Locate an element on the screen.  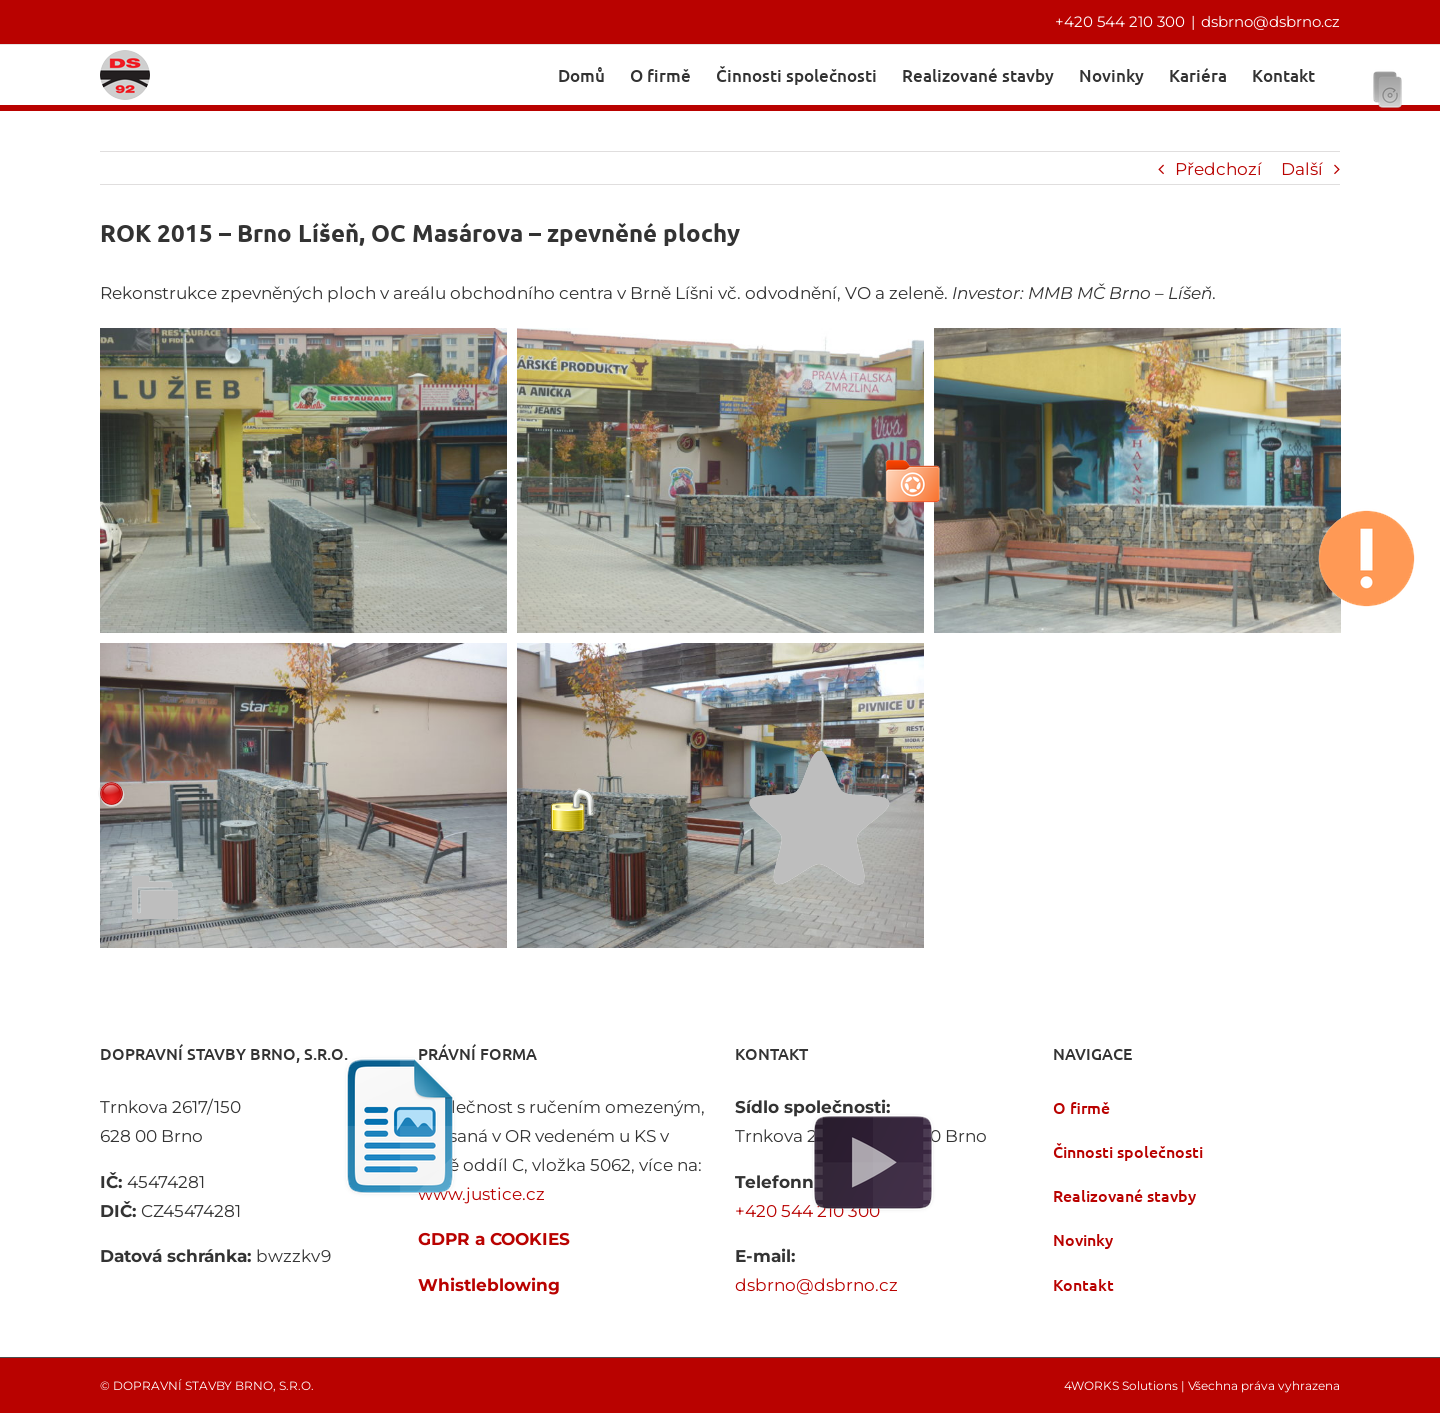
open corona sdk project folder is located at coordinates (912, 482).